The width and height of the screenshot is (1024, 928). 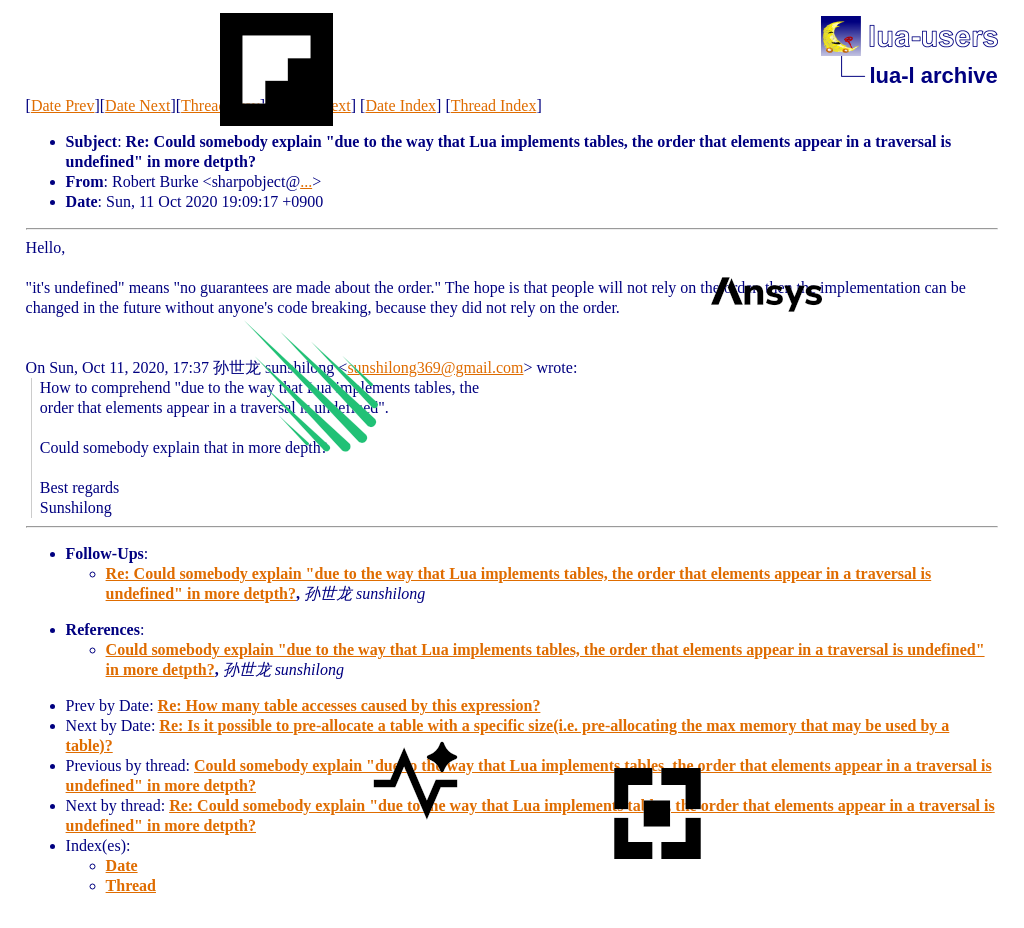 What do you see at coordinates (276, 69) in the screenshot?
I see `open Flipboard app` at bounding box center [276, 69].